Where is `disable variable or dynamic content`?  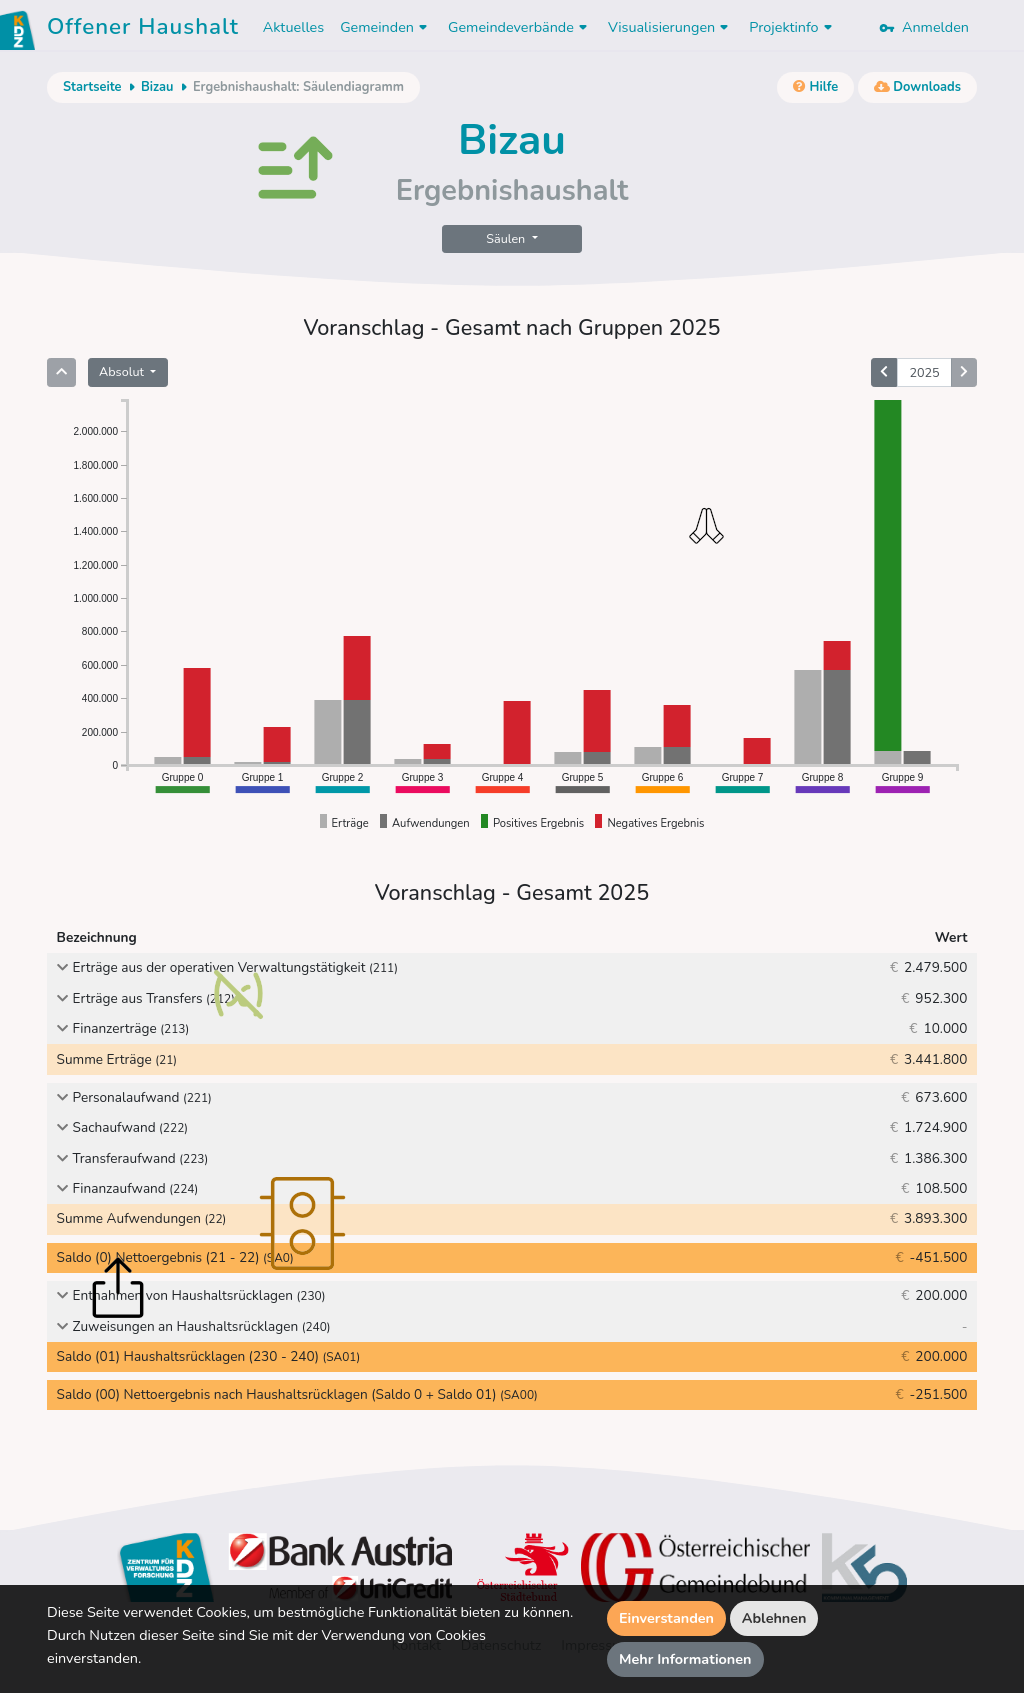 disable variable or dynamic content is located at coordinates (238, 994).